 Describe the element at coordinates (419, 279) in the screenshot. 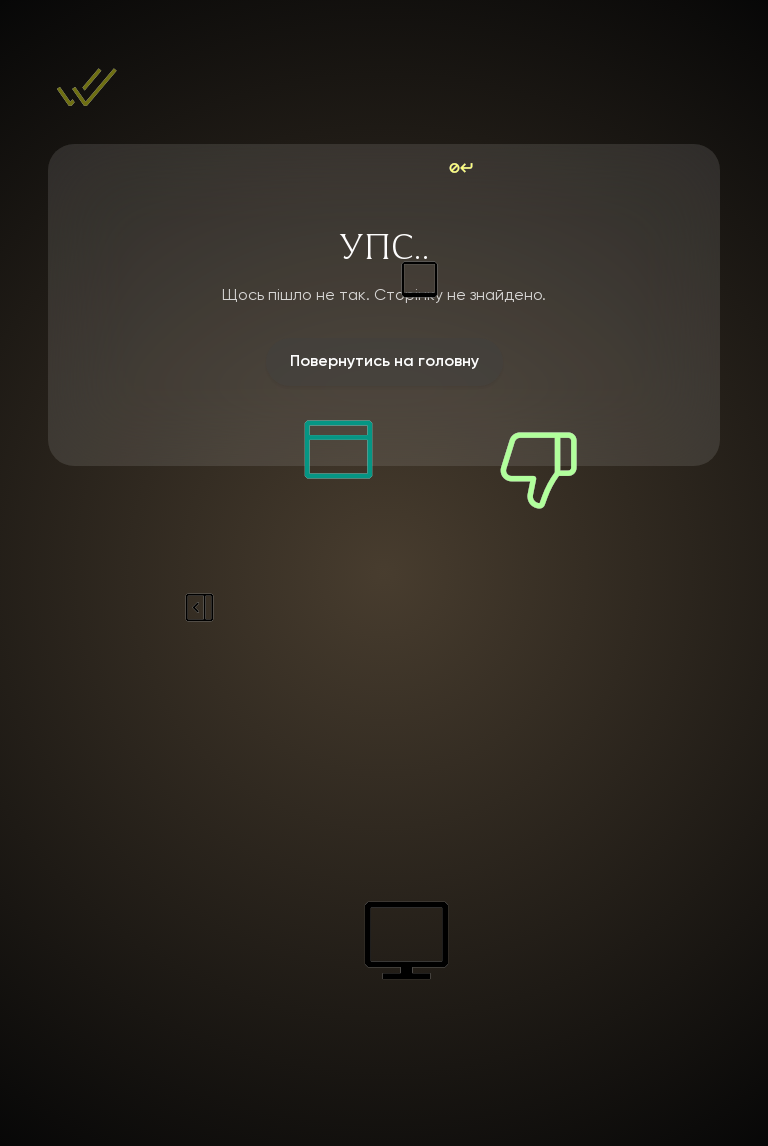

I see `toggle the status bar visibility` at that location.